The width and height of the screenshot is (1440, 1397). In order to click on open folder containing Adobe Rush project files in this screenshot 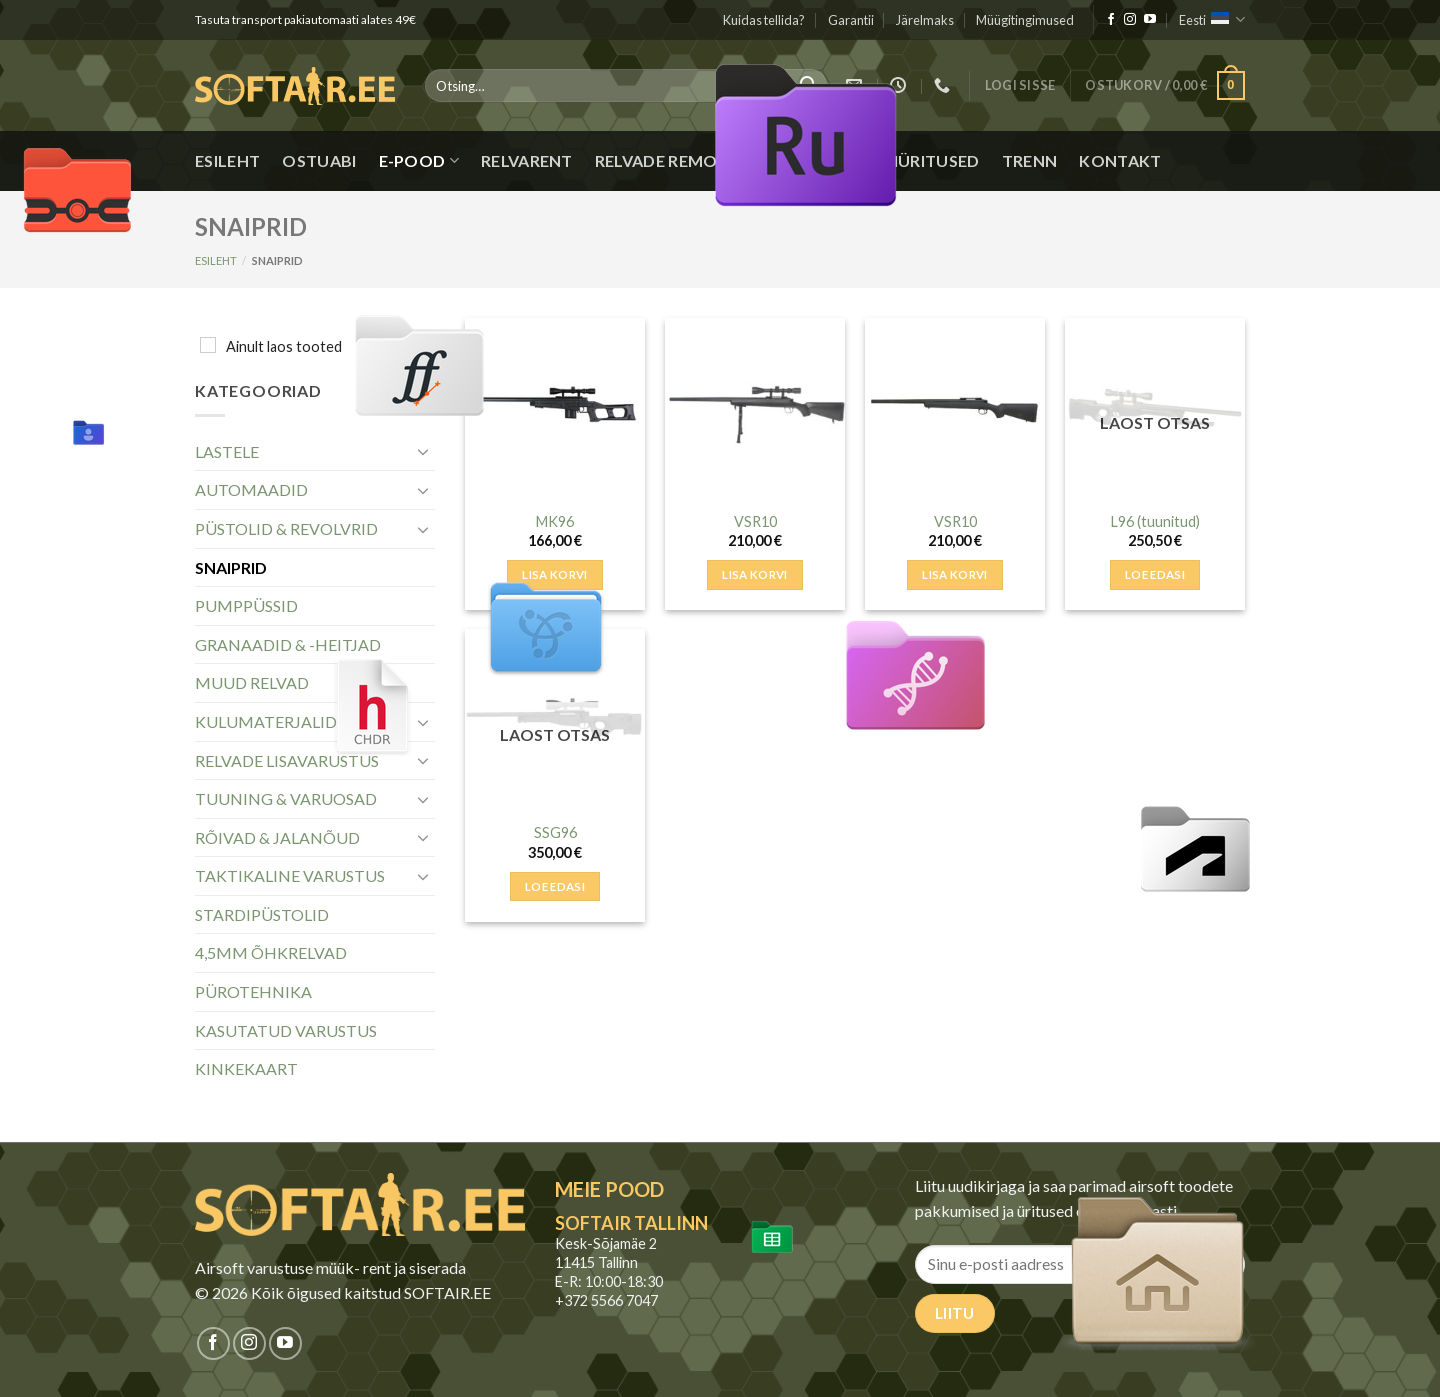, I will do `click(805, 140)`.